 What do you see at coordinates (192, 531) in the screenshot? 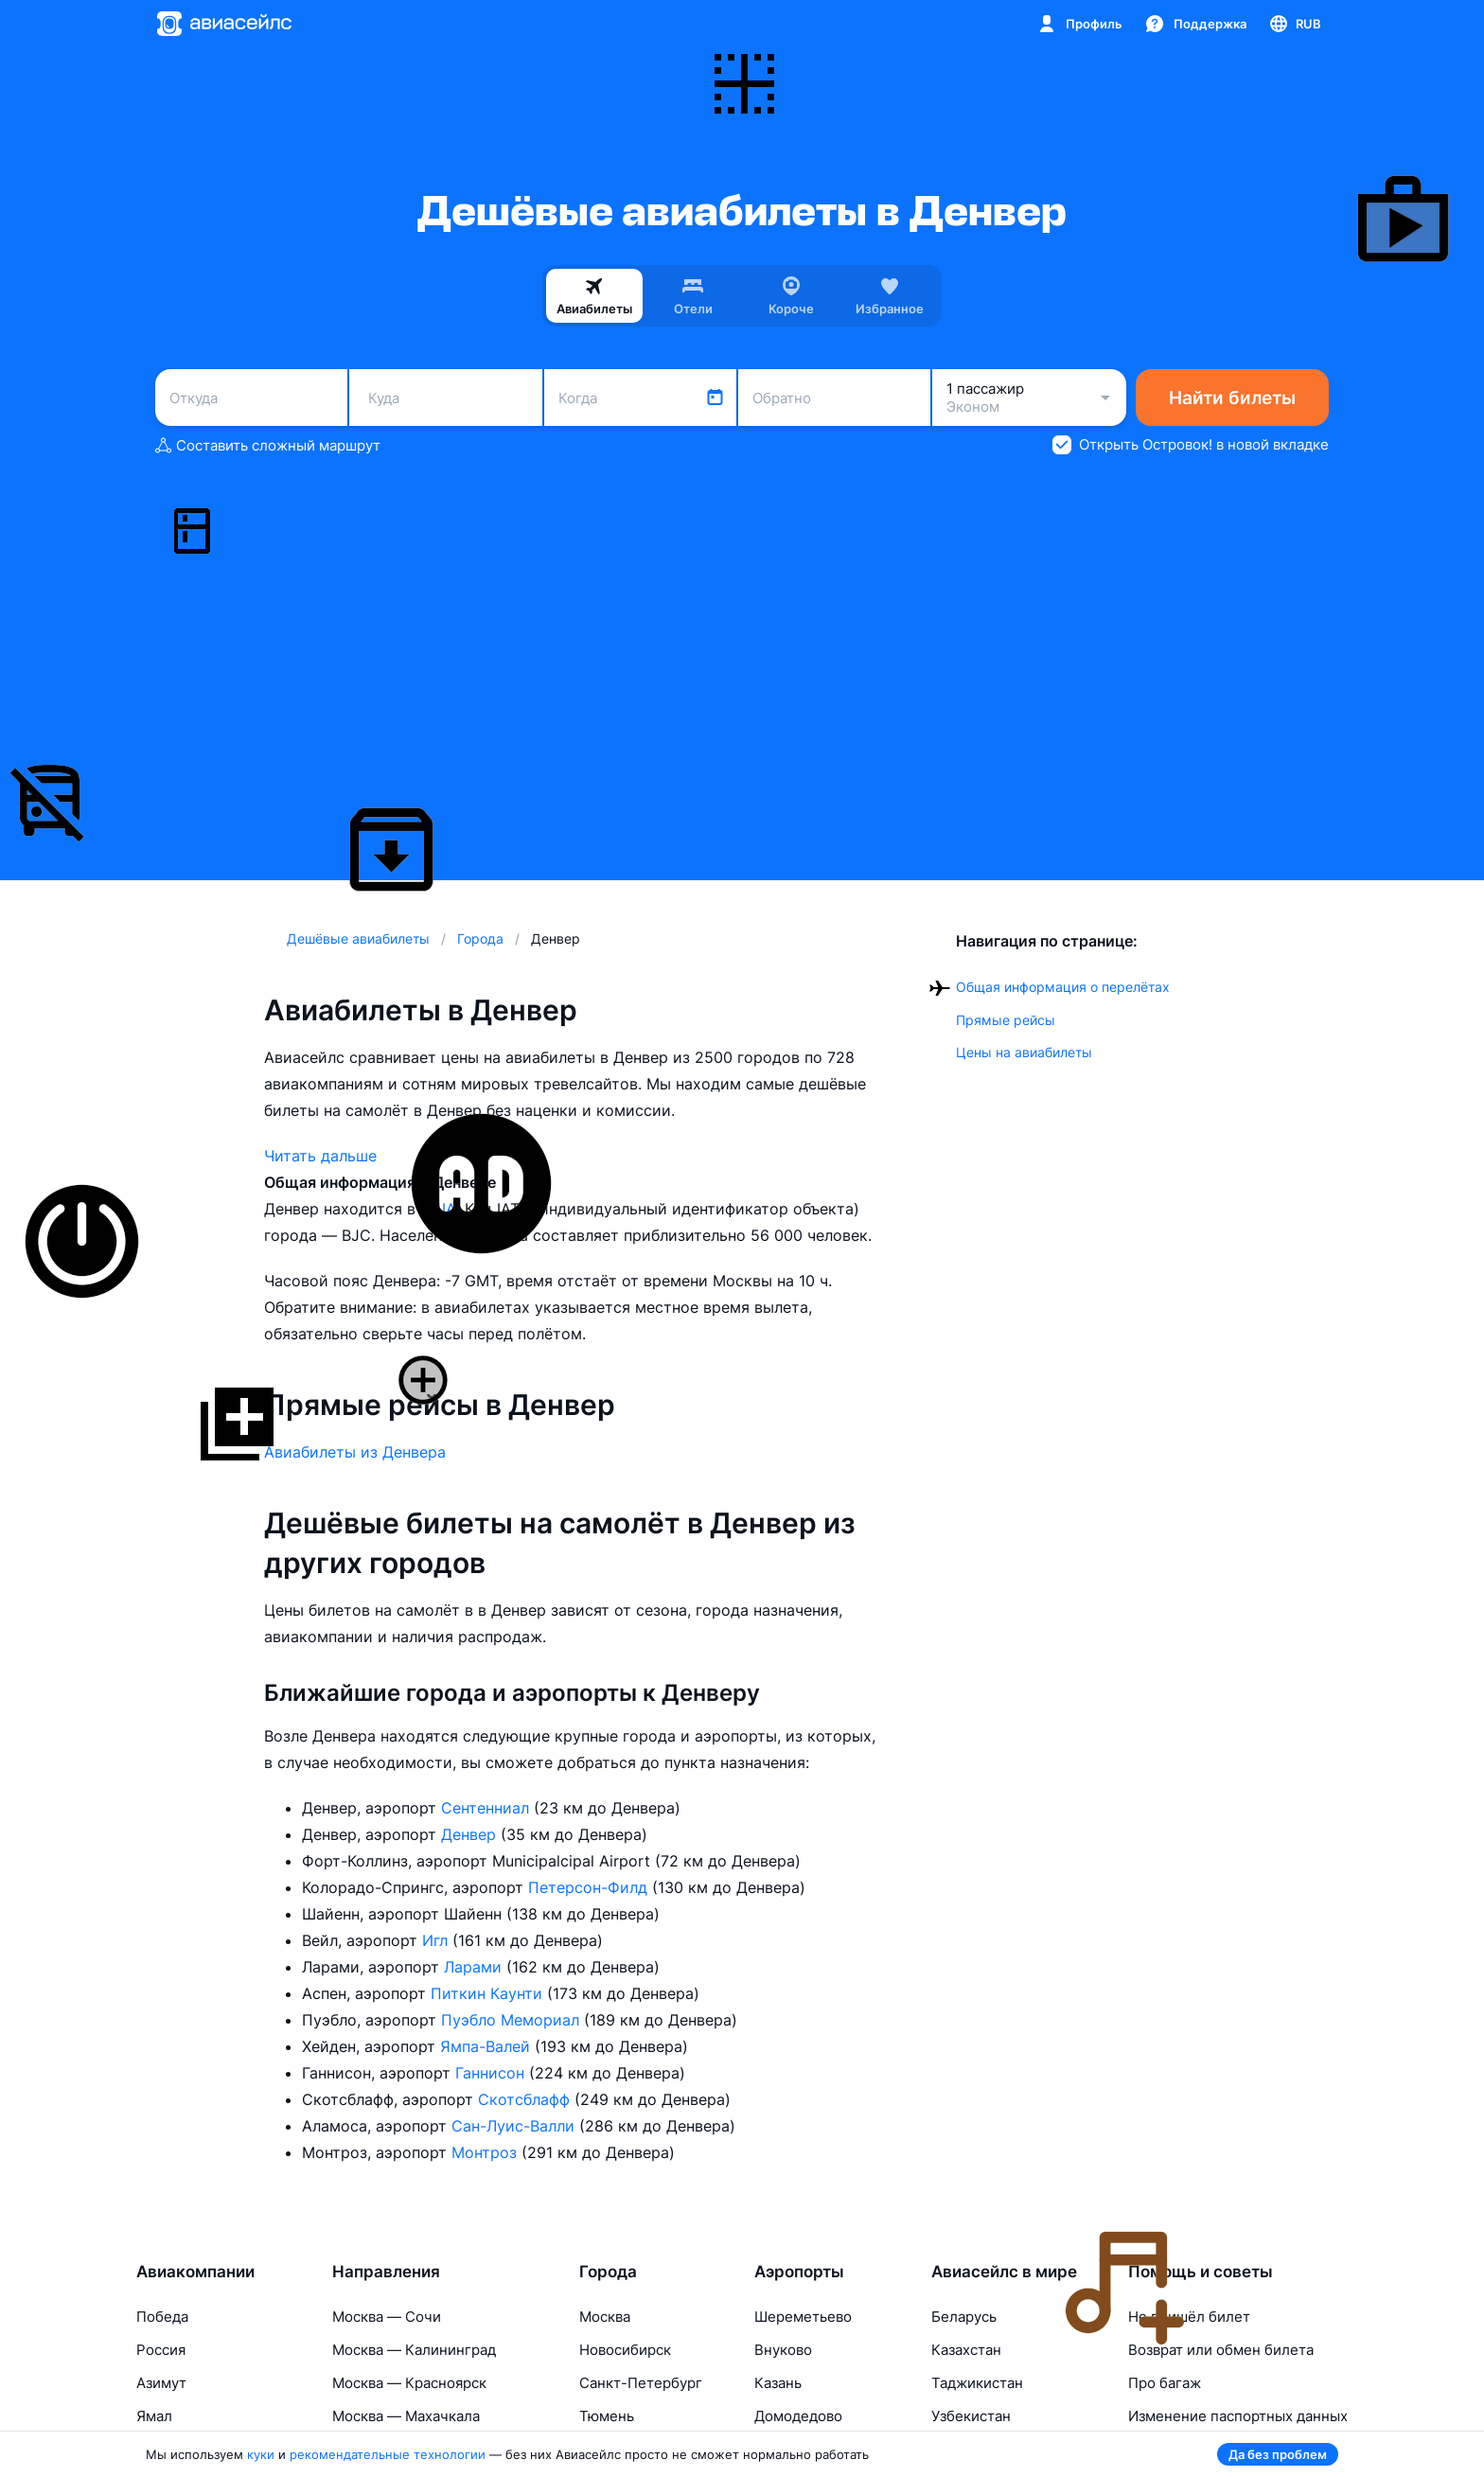
I see `access kitchen appliances or settings` at bounding box center [192, 531].